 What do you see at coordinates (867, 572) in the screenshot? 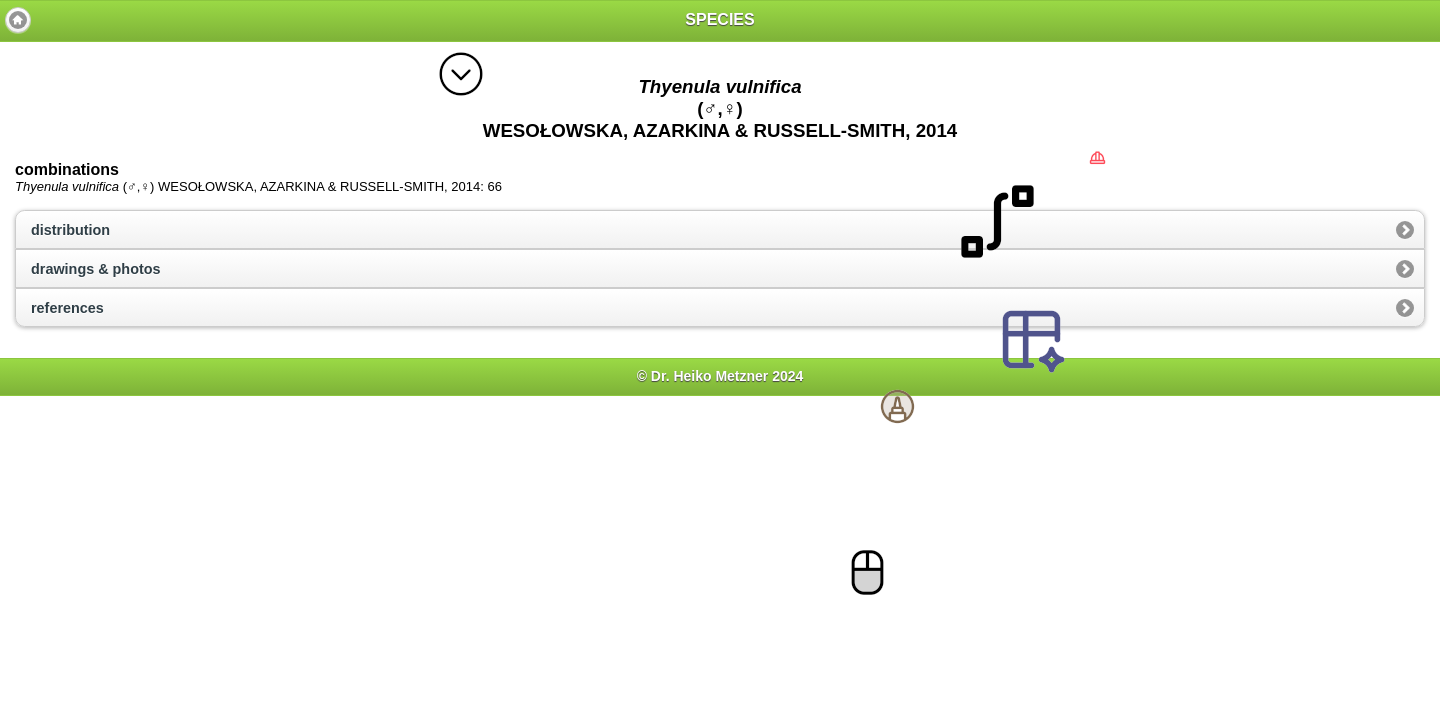
I see `mouse input device indicator` at bounding box center [867, 572].